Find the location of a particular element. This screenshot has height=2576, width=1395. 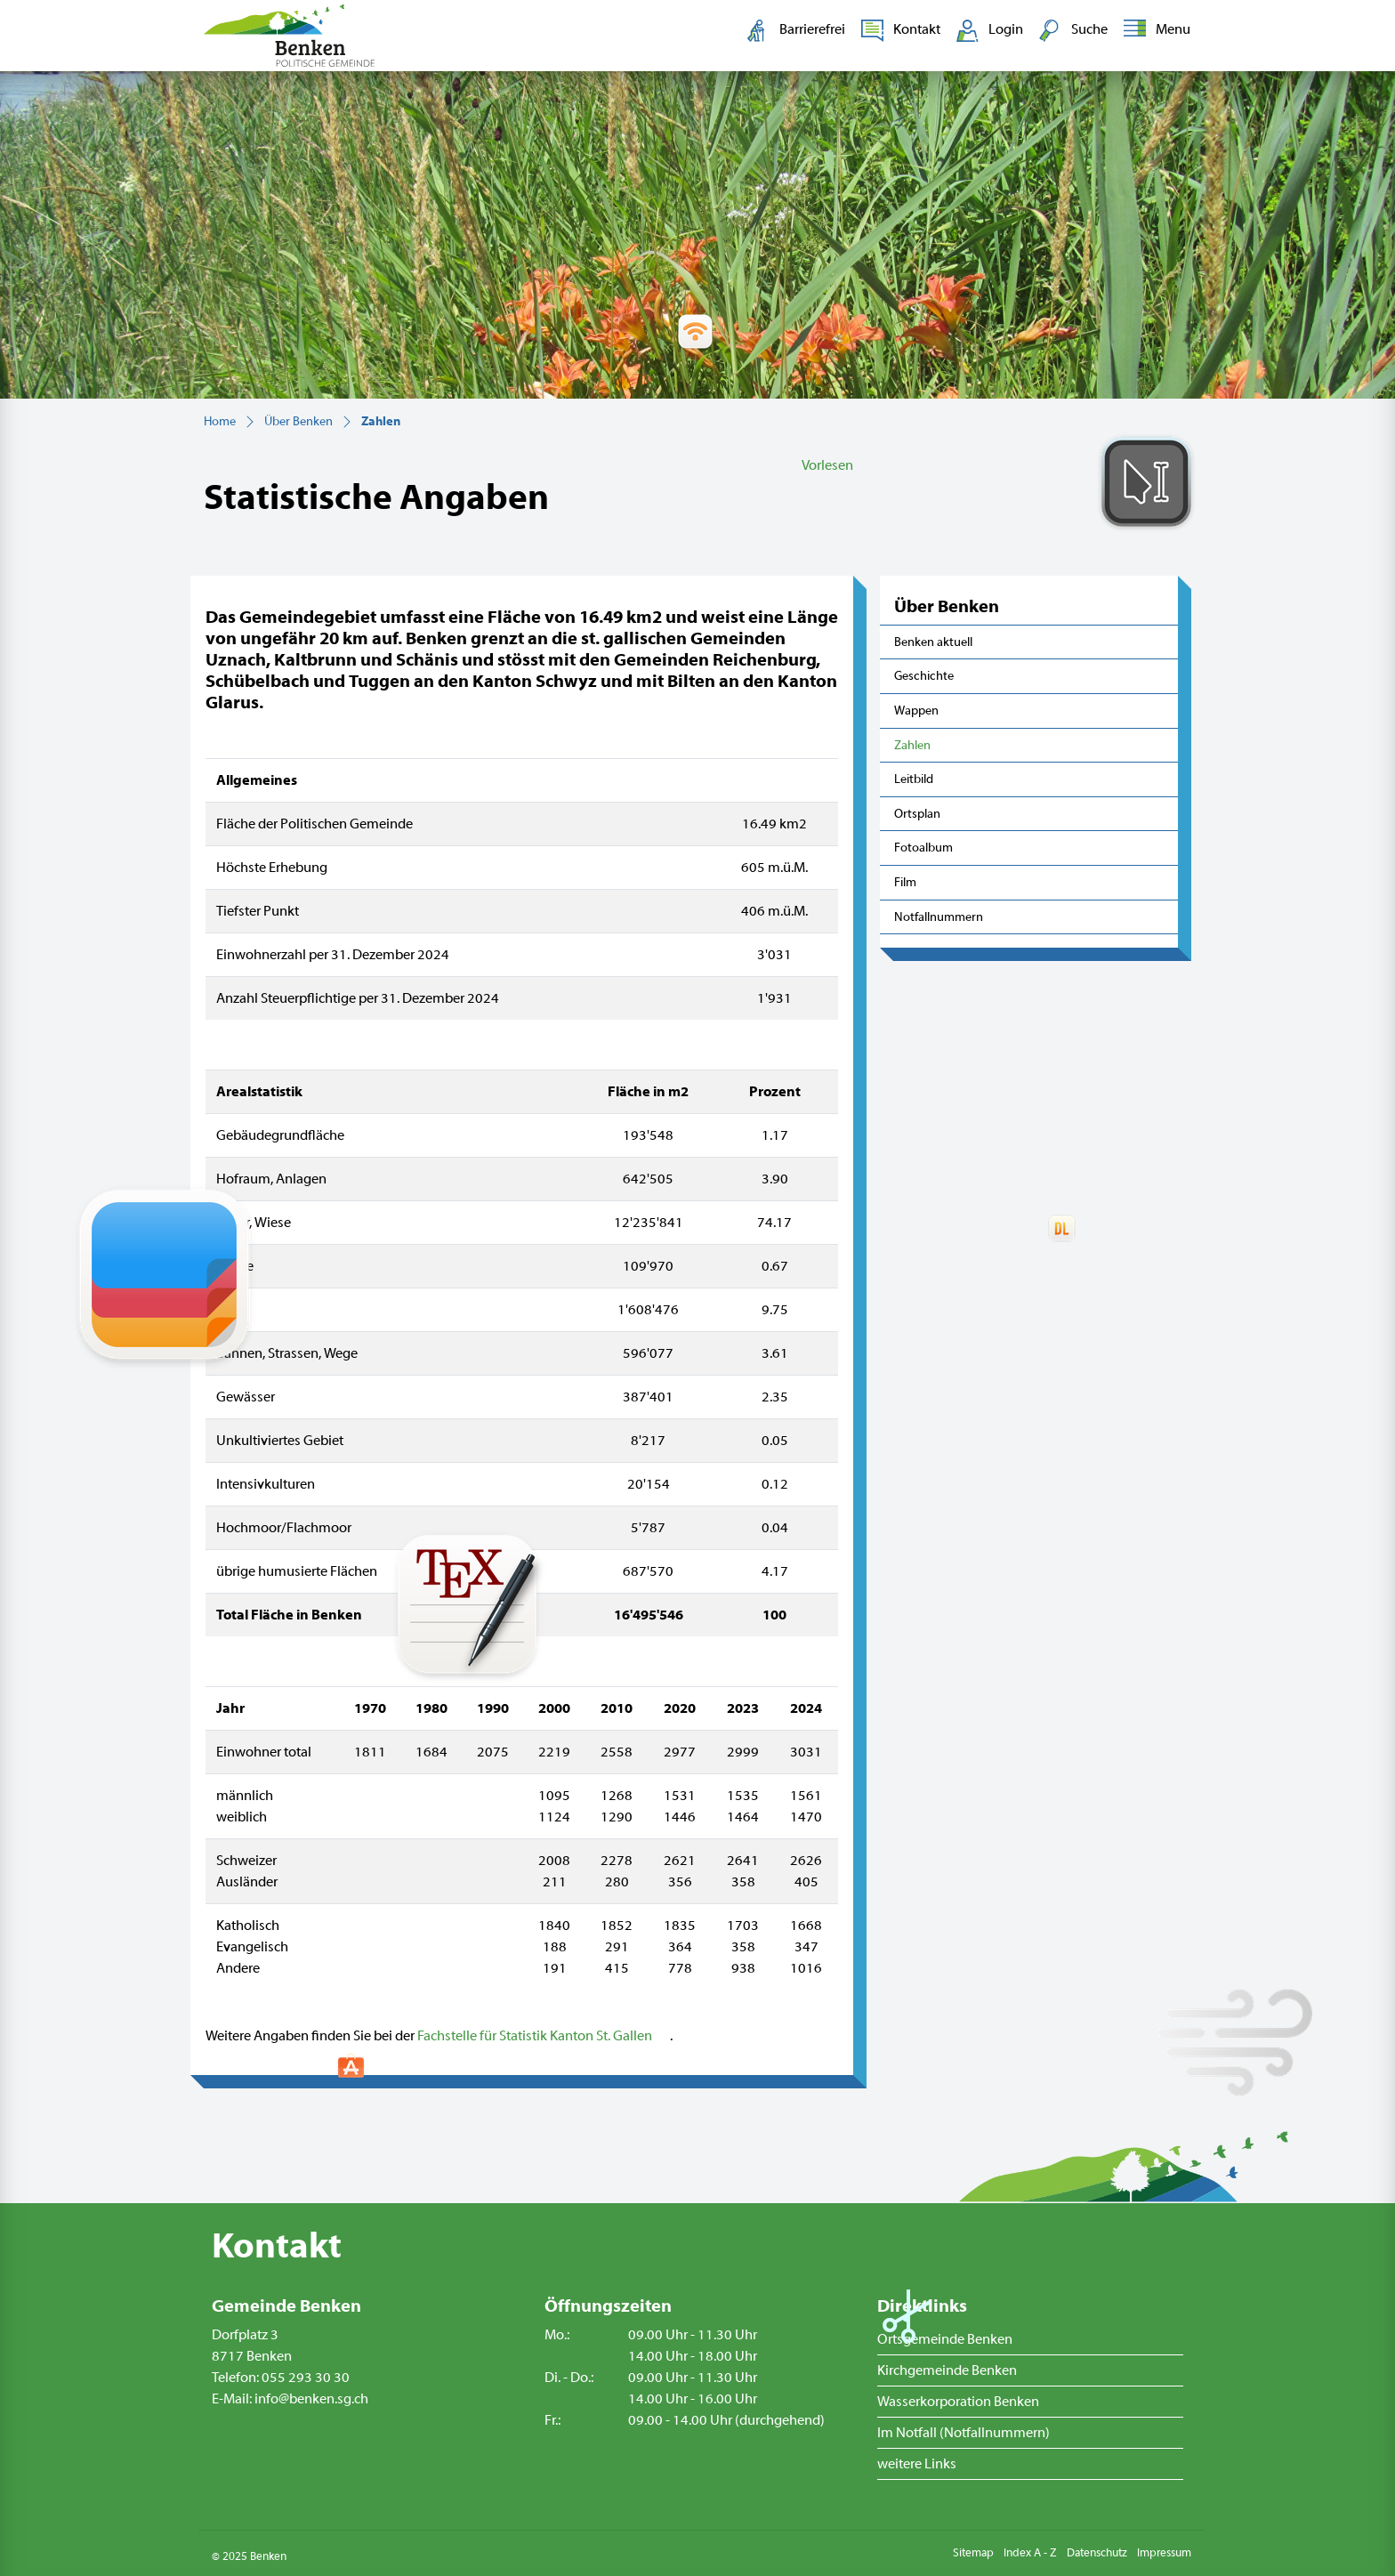

open cursor and pointer preferences is located at coordinates (1146, 481).